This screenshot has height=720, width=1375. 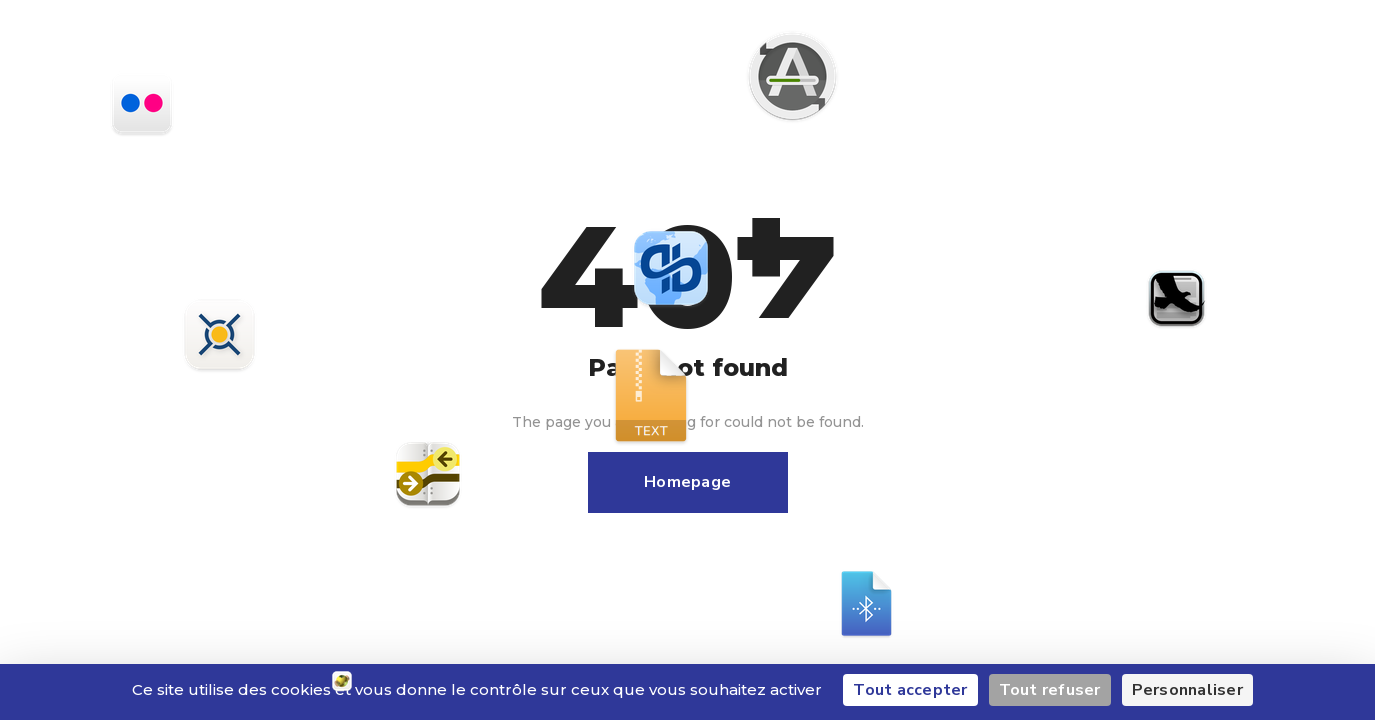 What do you see at coordinates (428, 474) in the screenshot?
I see `open diffuse app for file comparison` at bounding box center [428, 474].